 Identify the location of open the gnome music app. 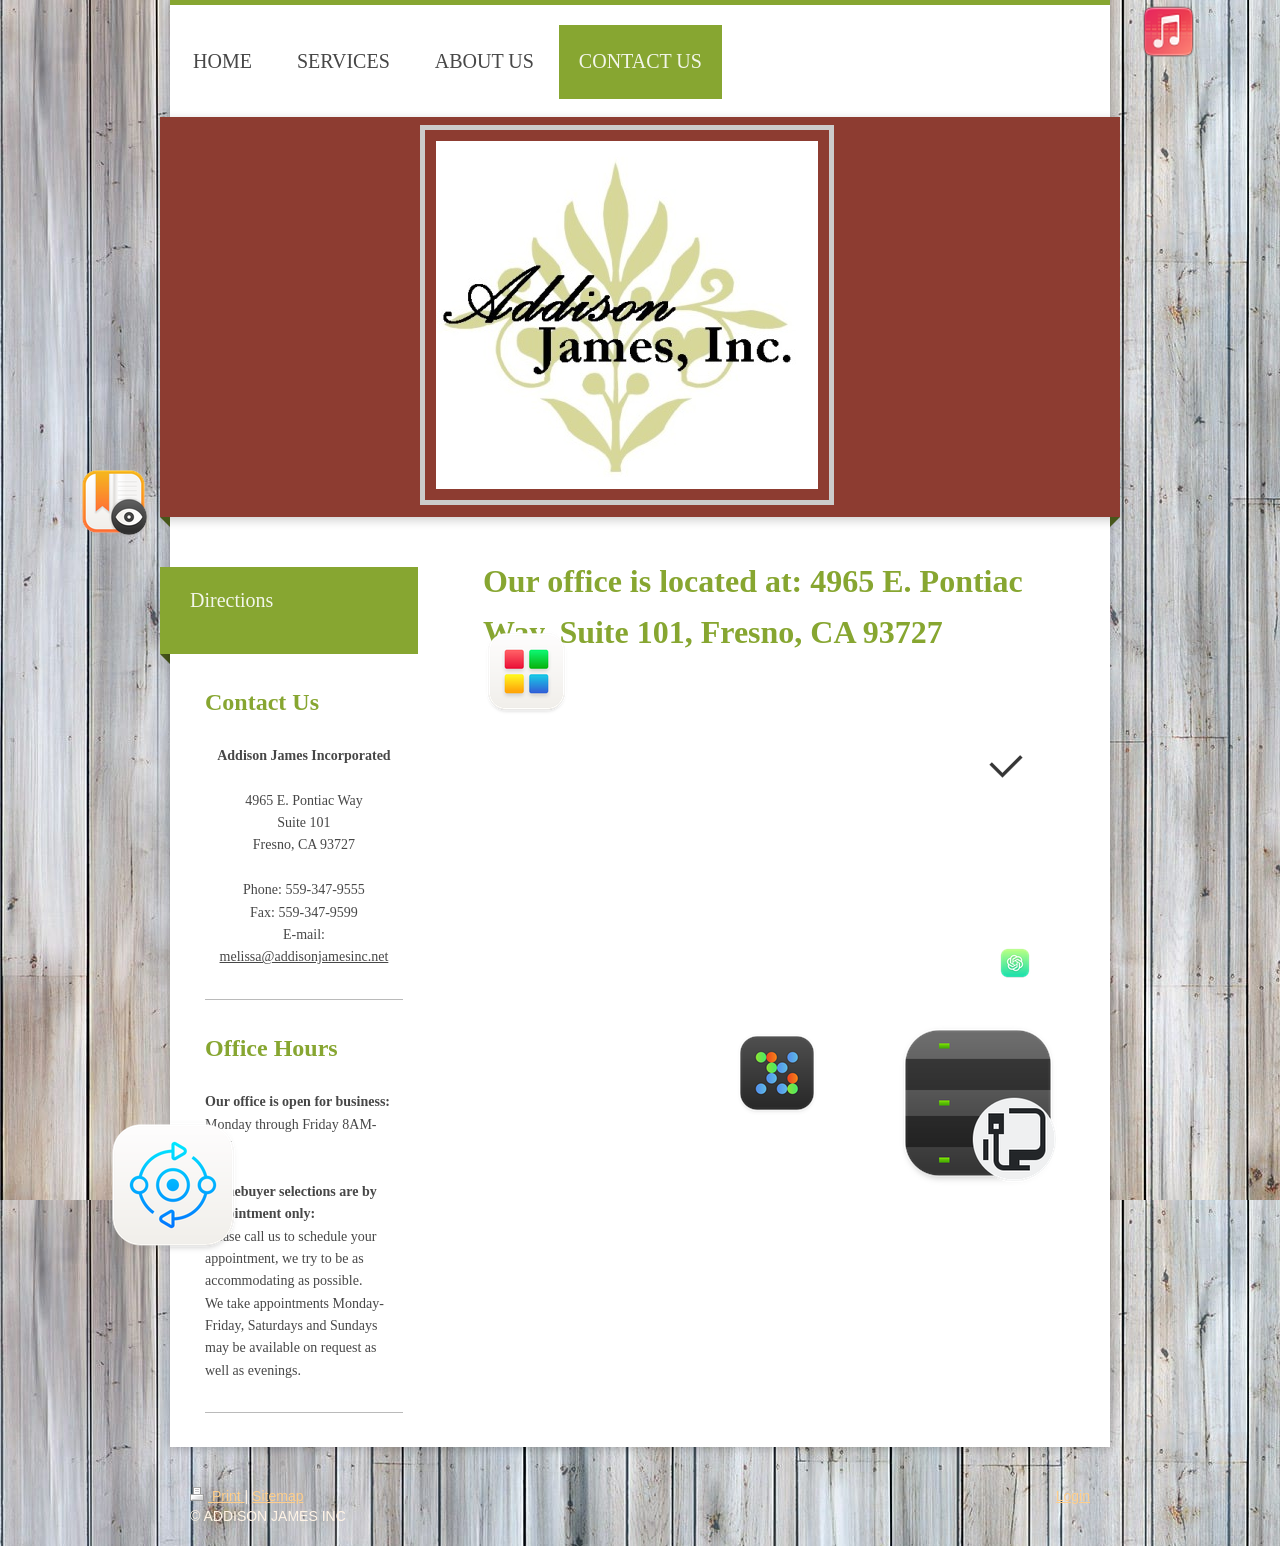
(1168, 31).